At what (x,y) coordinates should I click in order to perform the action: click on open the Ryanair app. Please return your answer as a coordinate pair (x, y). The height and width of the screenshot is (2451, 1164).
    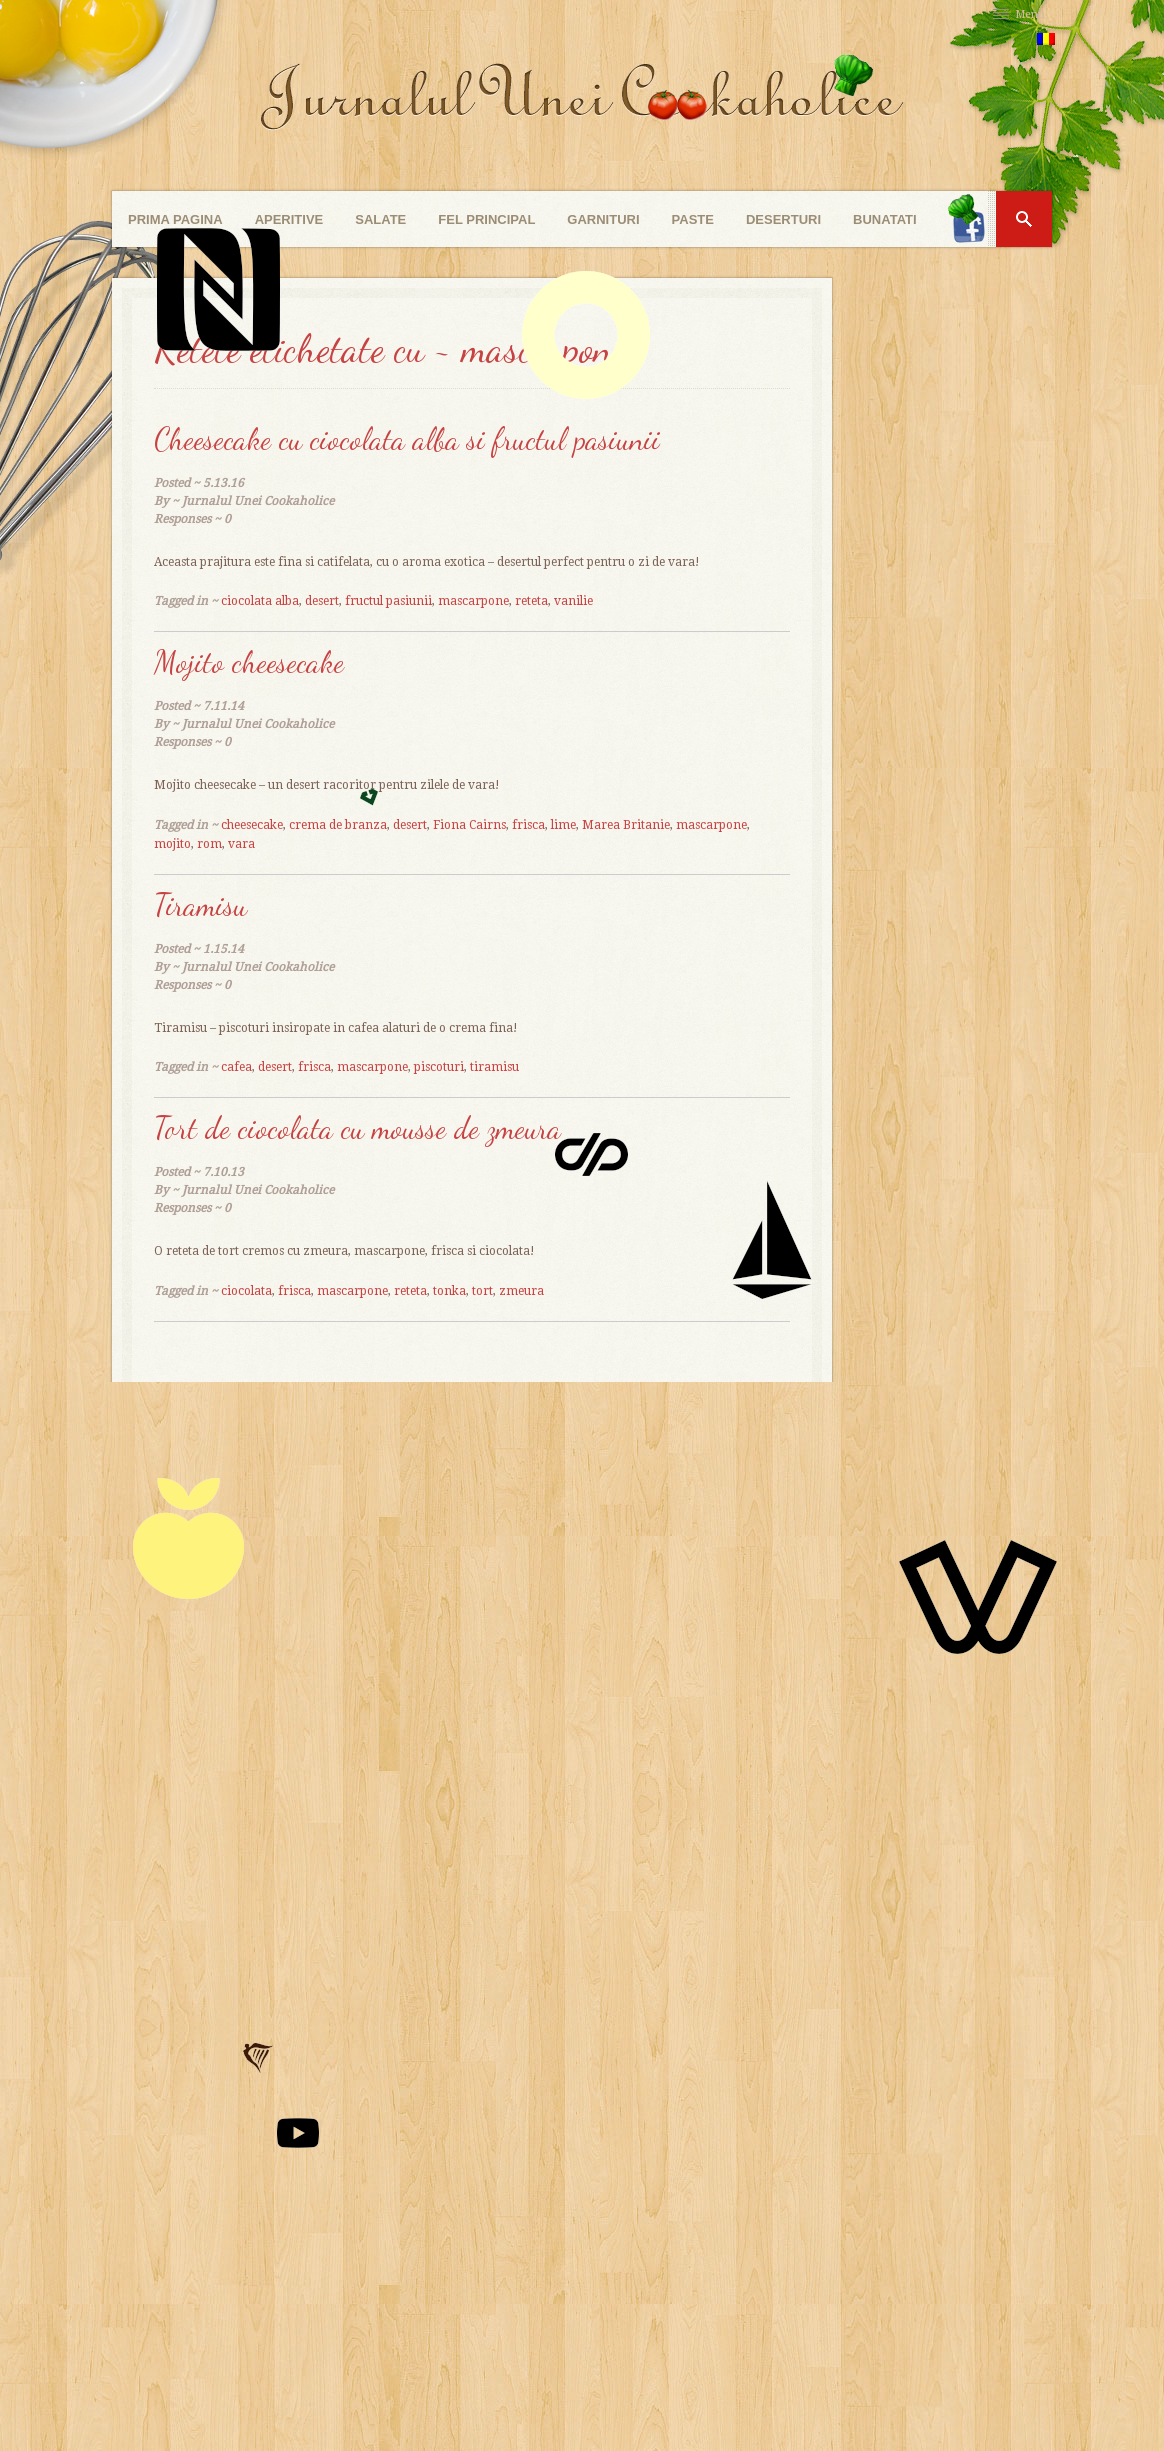
    Looking at the image, I should click on (258, 2058).